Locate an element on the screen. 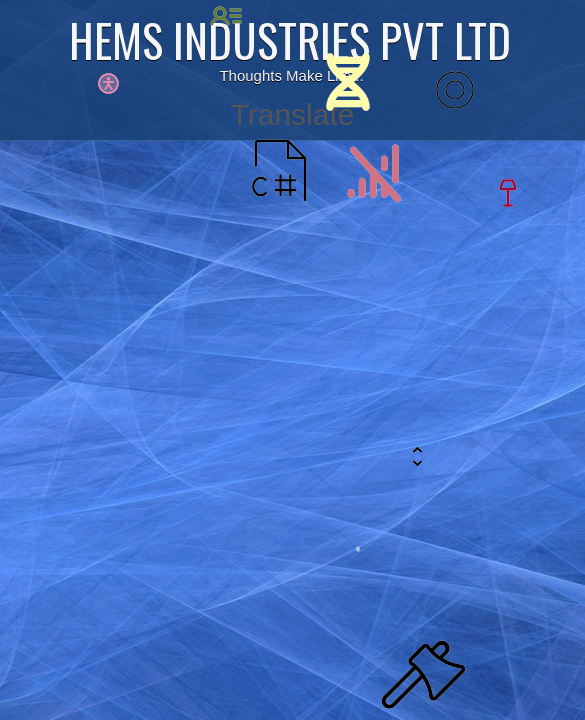 The width and height of the screenshot is (585, 720). expand to show more content is located at coordinates (417, 456).